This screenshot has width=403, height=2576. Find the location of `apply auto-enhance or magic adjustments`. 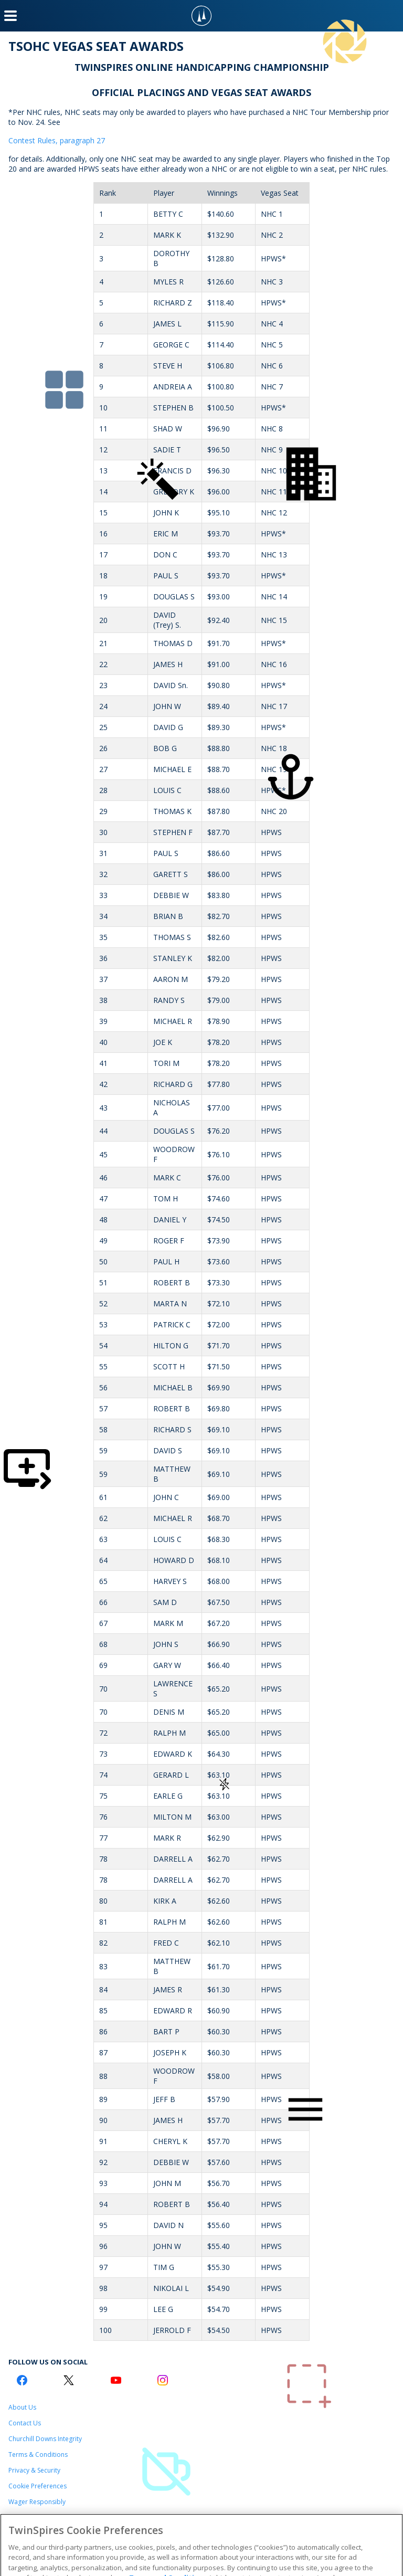

apply auto-enhance or magic adjustments is located at coordinates (158, 479).